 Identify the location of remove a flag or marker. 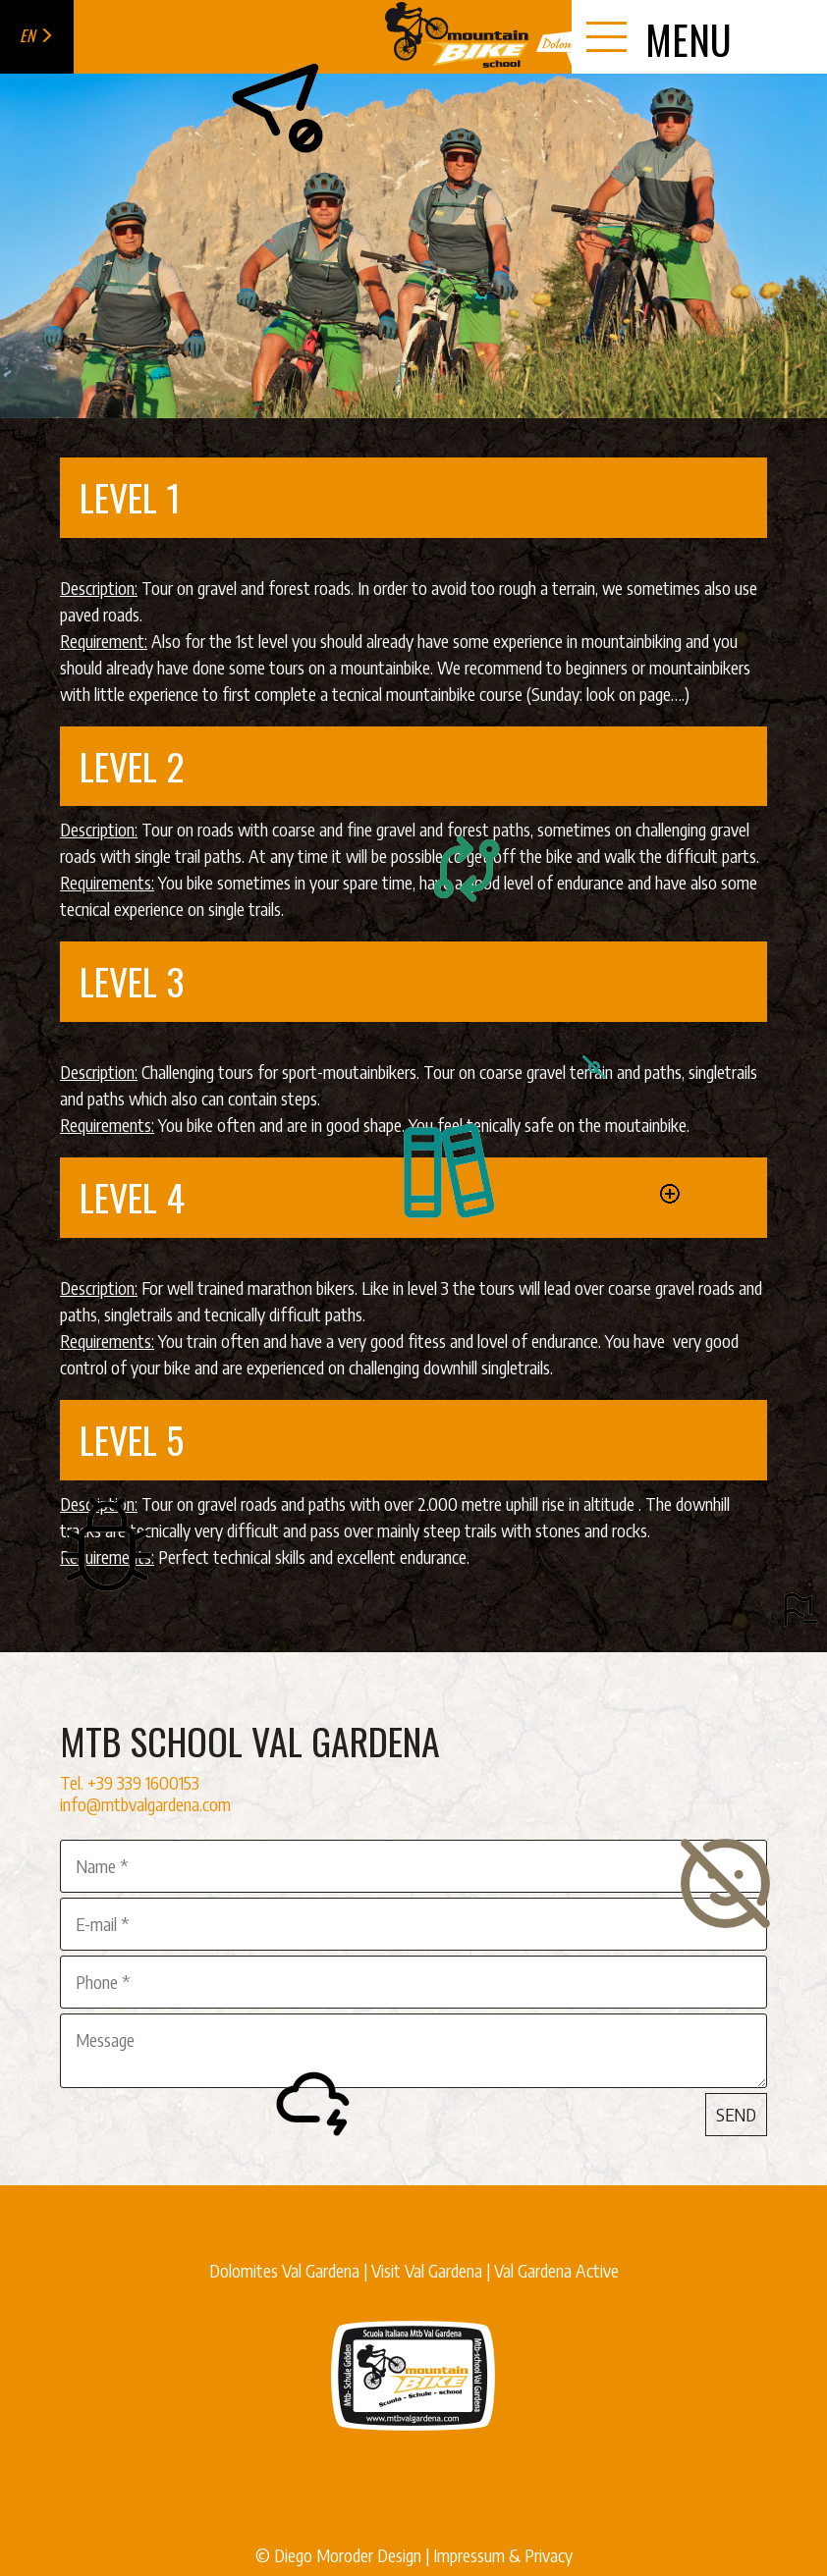
(798, 1609).